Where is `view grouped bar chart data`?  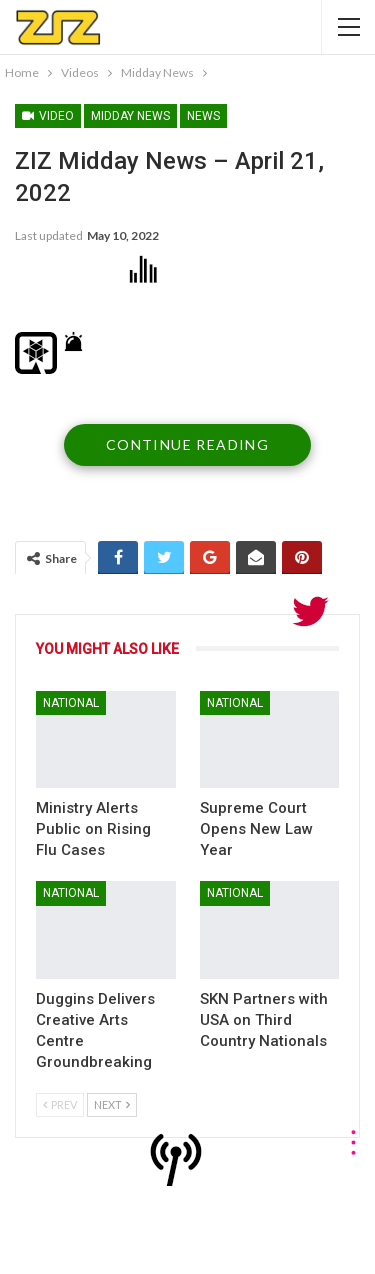
view grouped bar chart data is located at coordinates (144, 270).